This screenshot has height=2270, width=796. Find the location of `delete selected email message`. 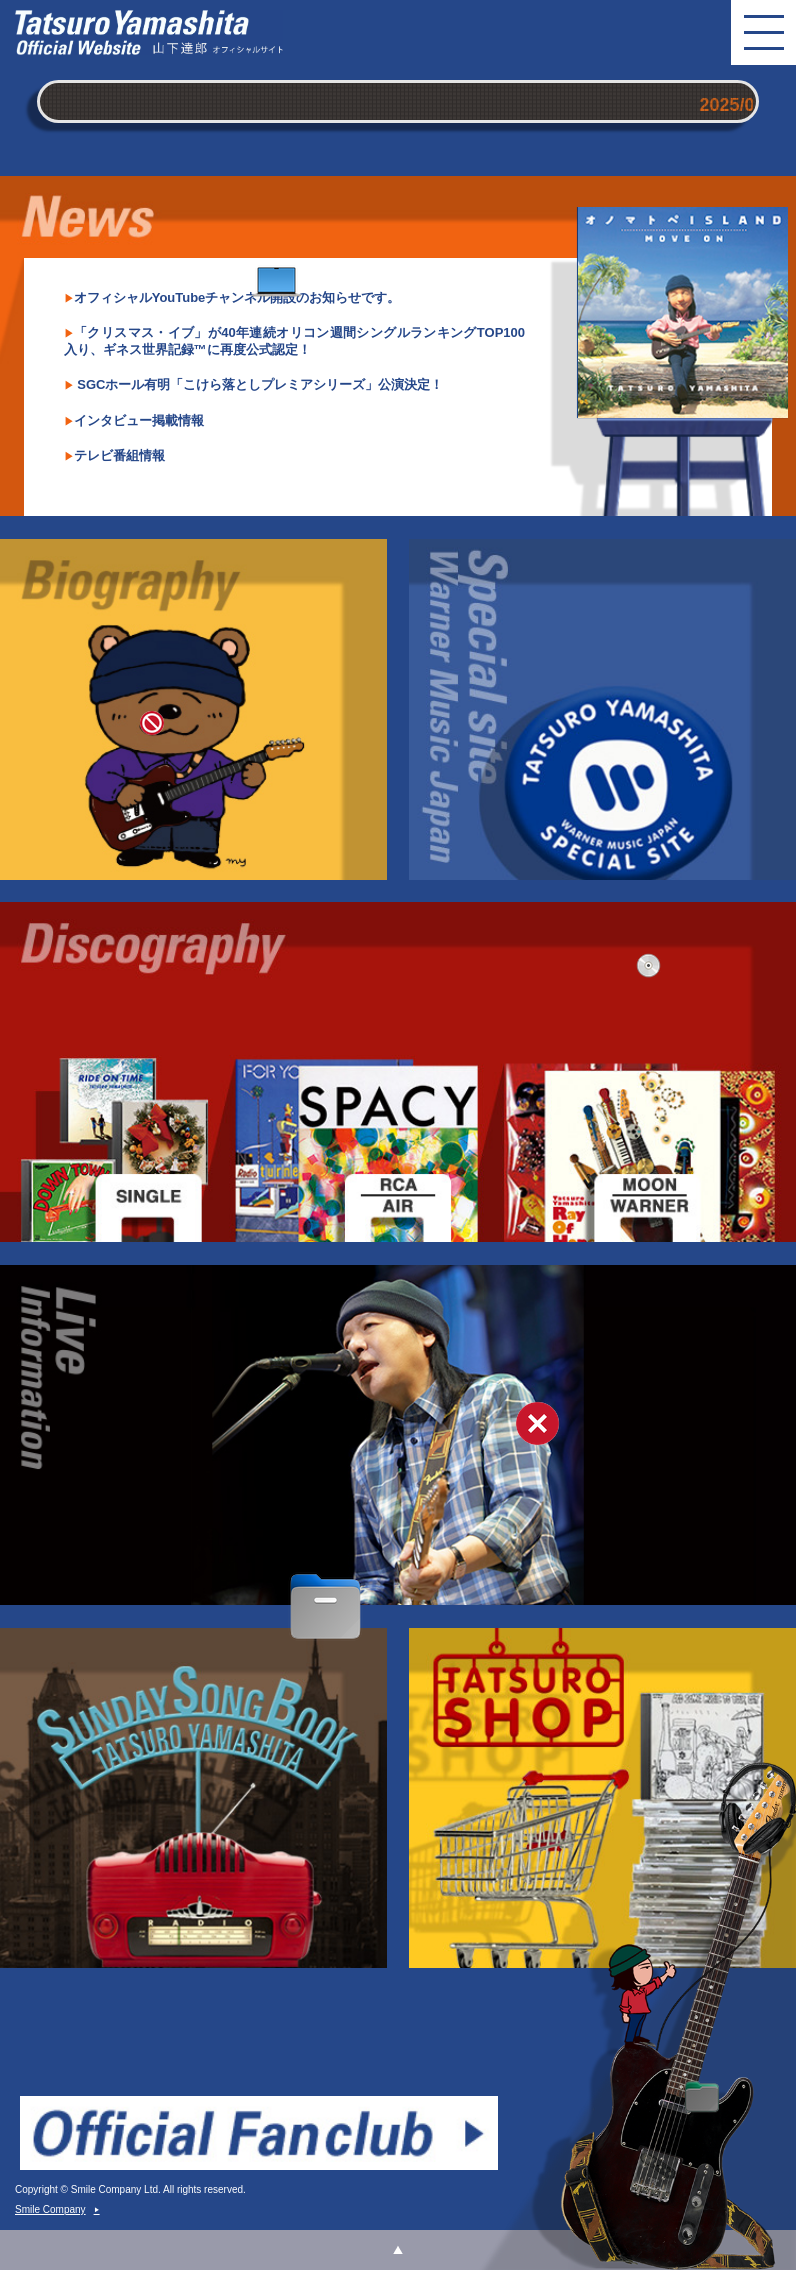

delete selected email message is located at coordinates (152, 723).